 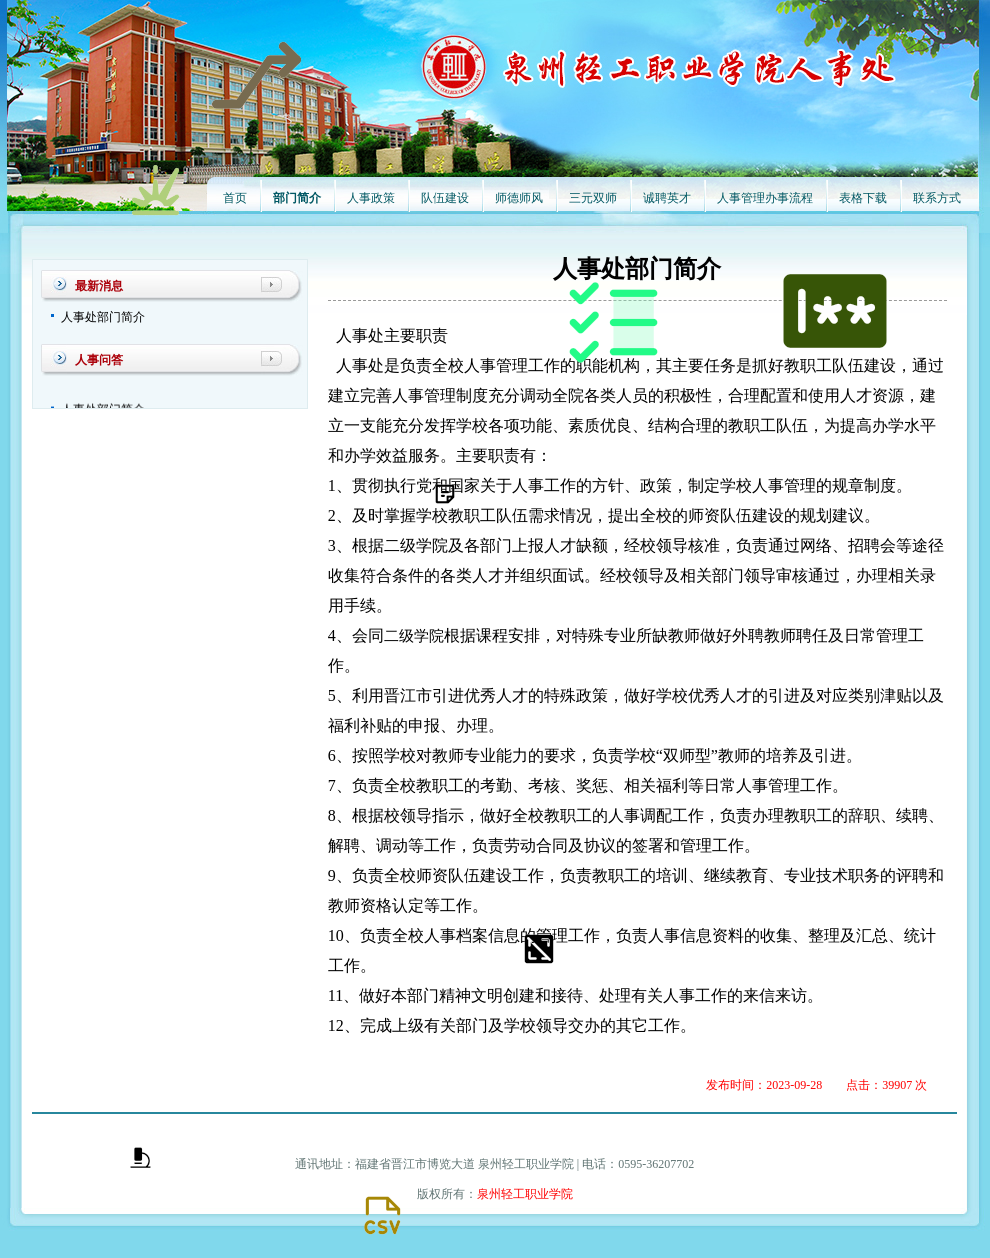 What do you see at coordinates (140, 1158) in the screenshot?
I see `access research or laboratory tools` at bounding box center [140, 1158].